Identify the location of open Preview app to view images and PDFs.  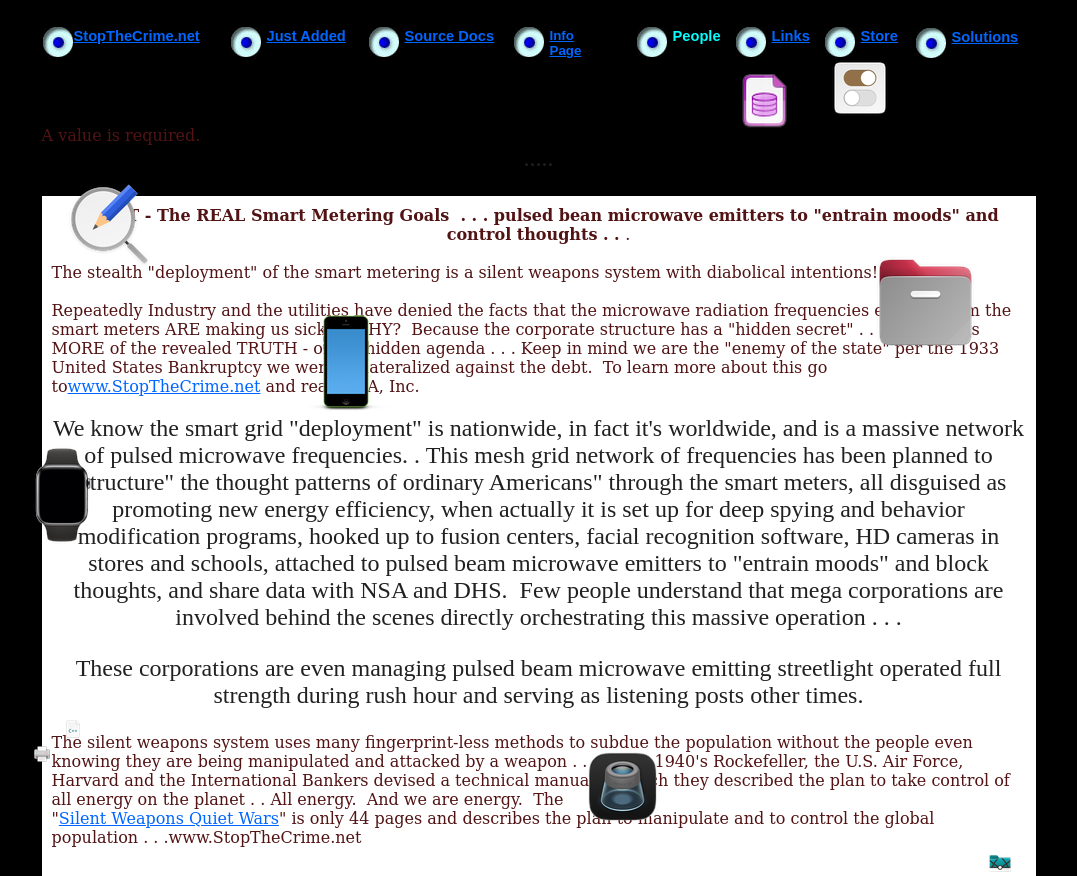
(622, 786).